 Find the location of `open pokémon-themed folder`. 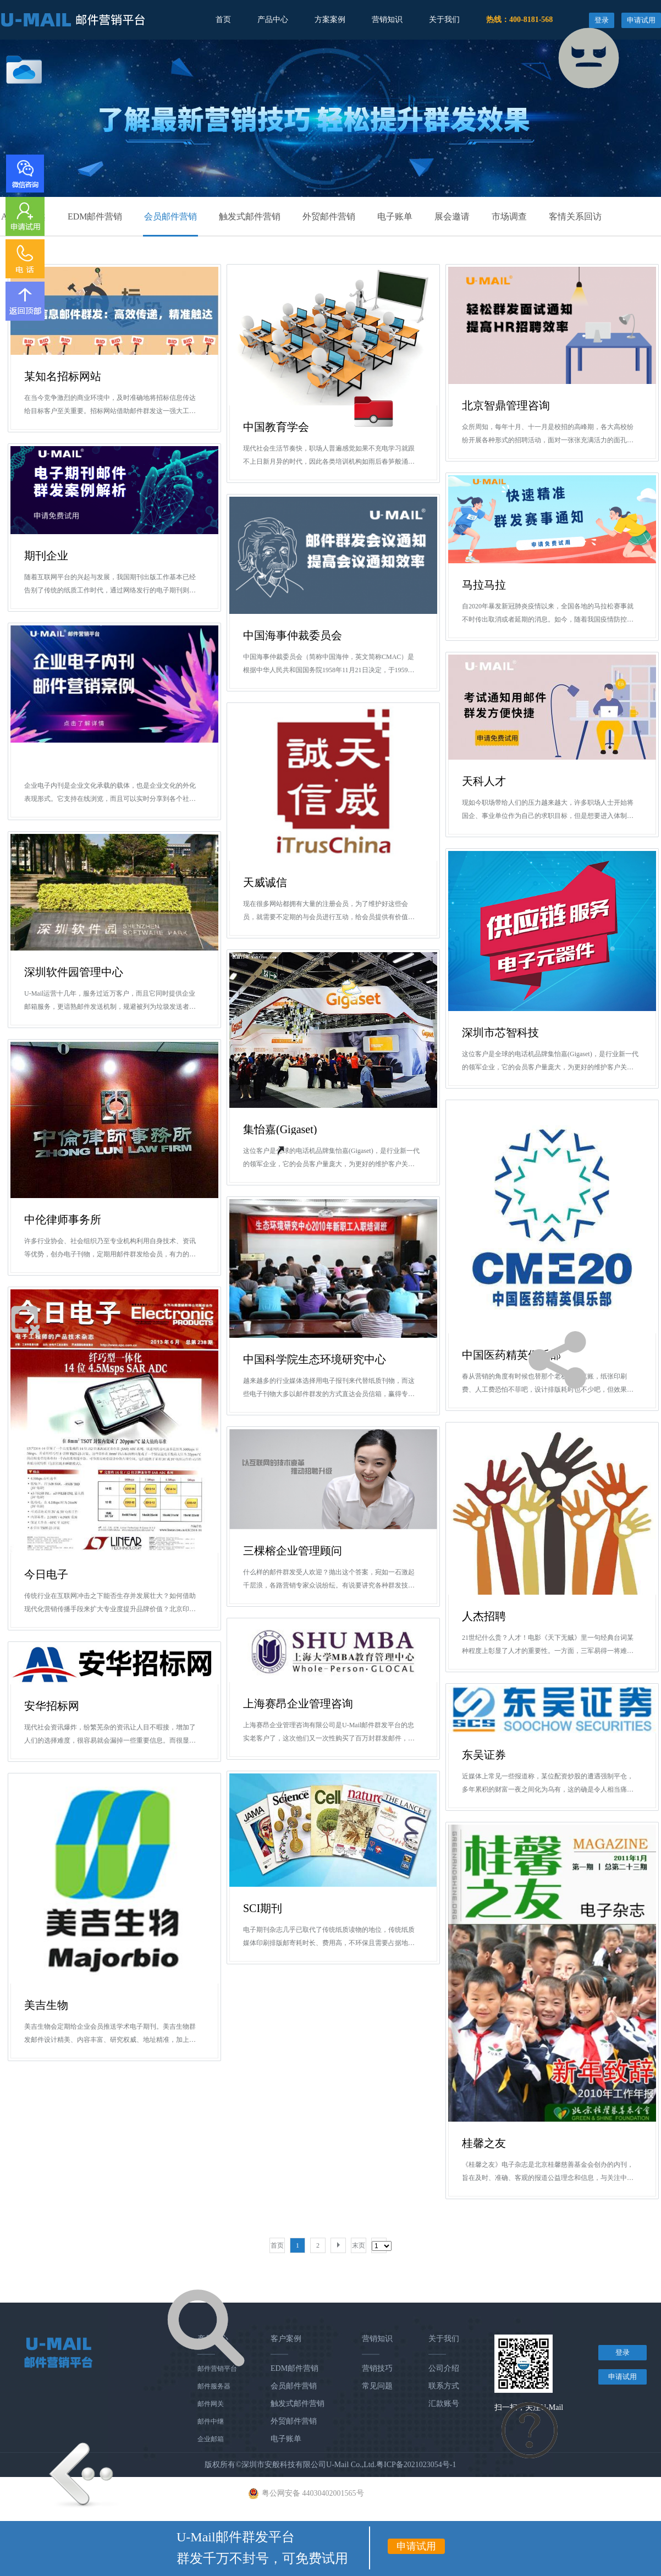

open pokémon-themed folder is located at coordinates (373, 413).